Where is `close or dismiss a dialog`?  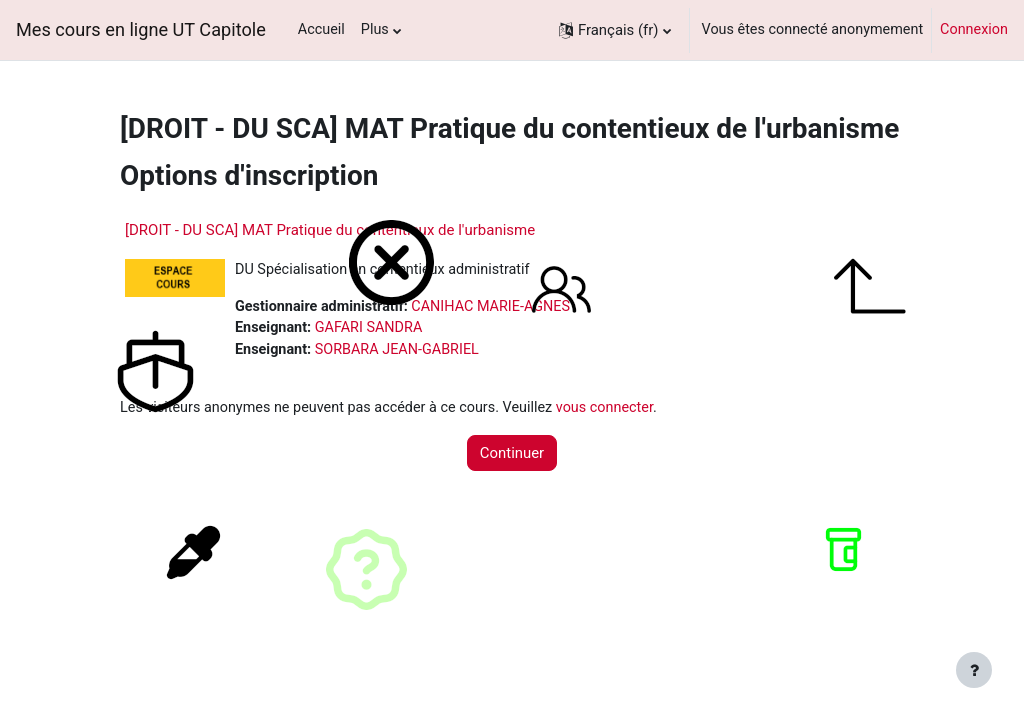
close or dismiss a dialog is located at coordinates (391, 262).